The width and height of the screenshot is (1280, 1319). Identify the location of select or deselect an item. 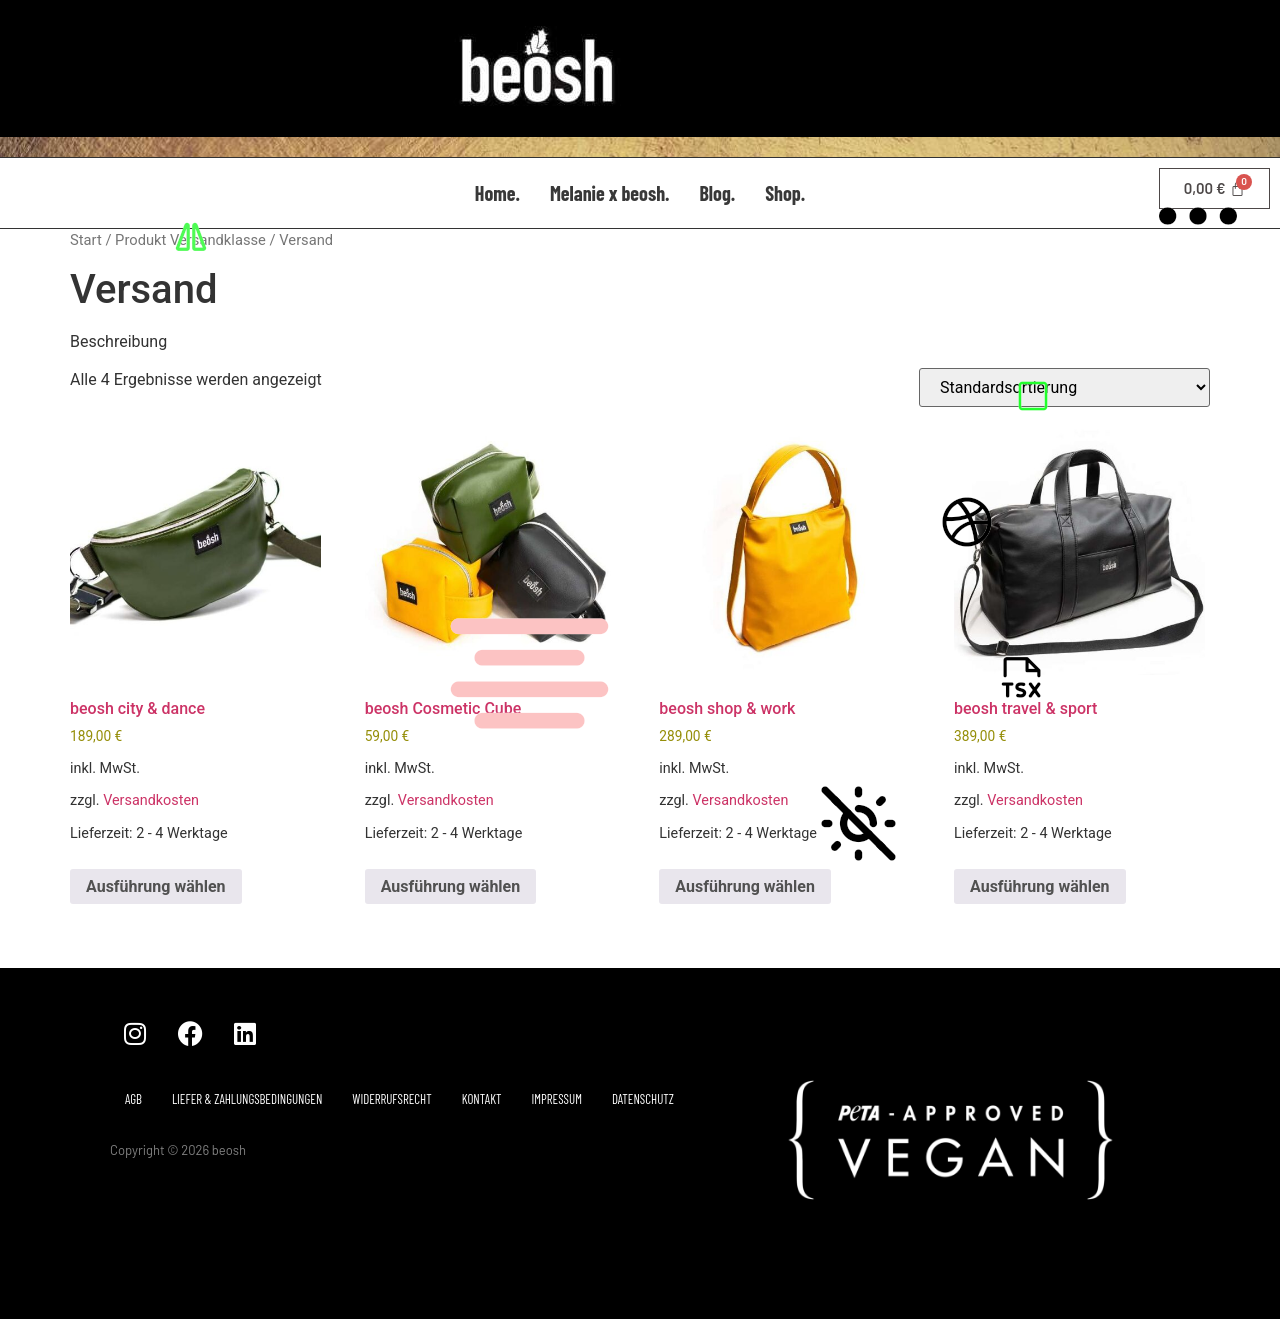
(1033, 396).